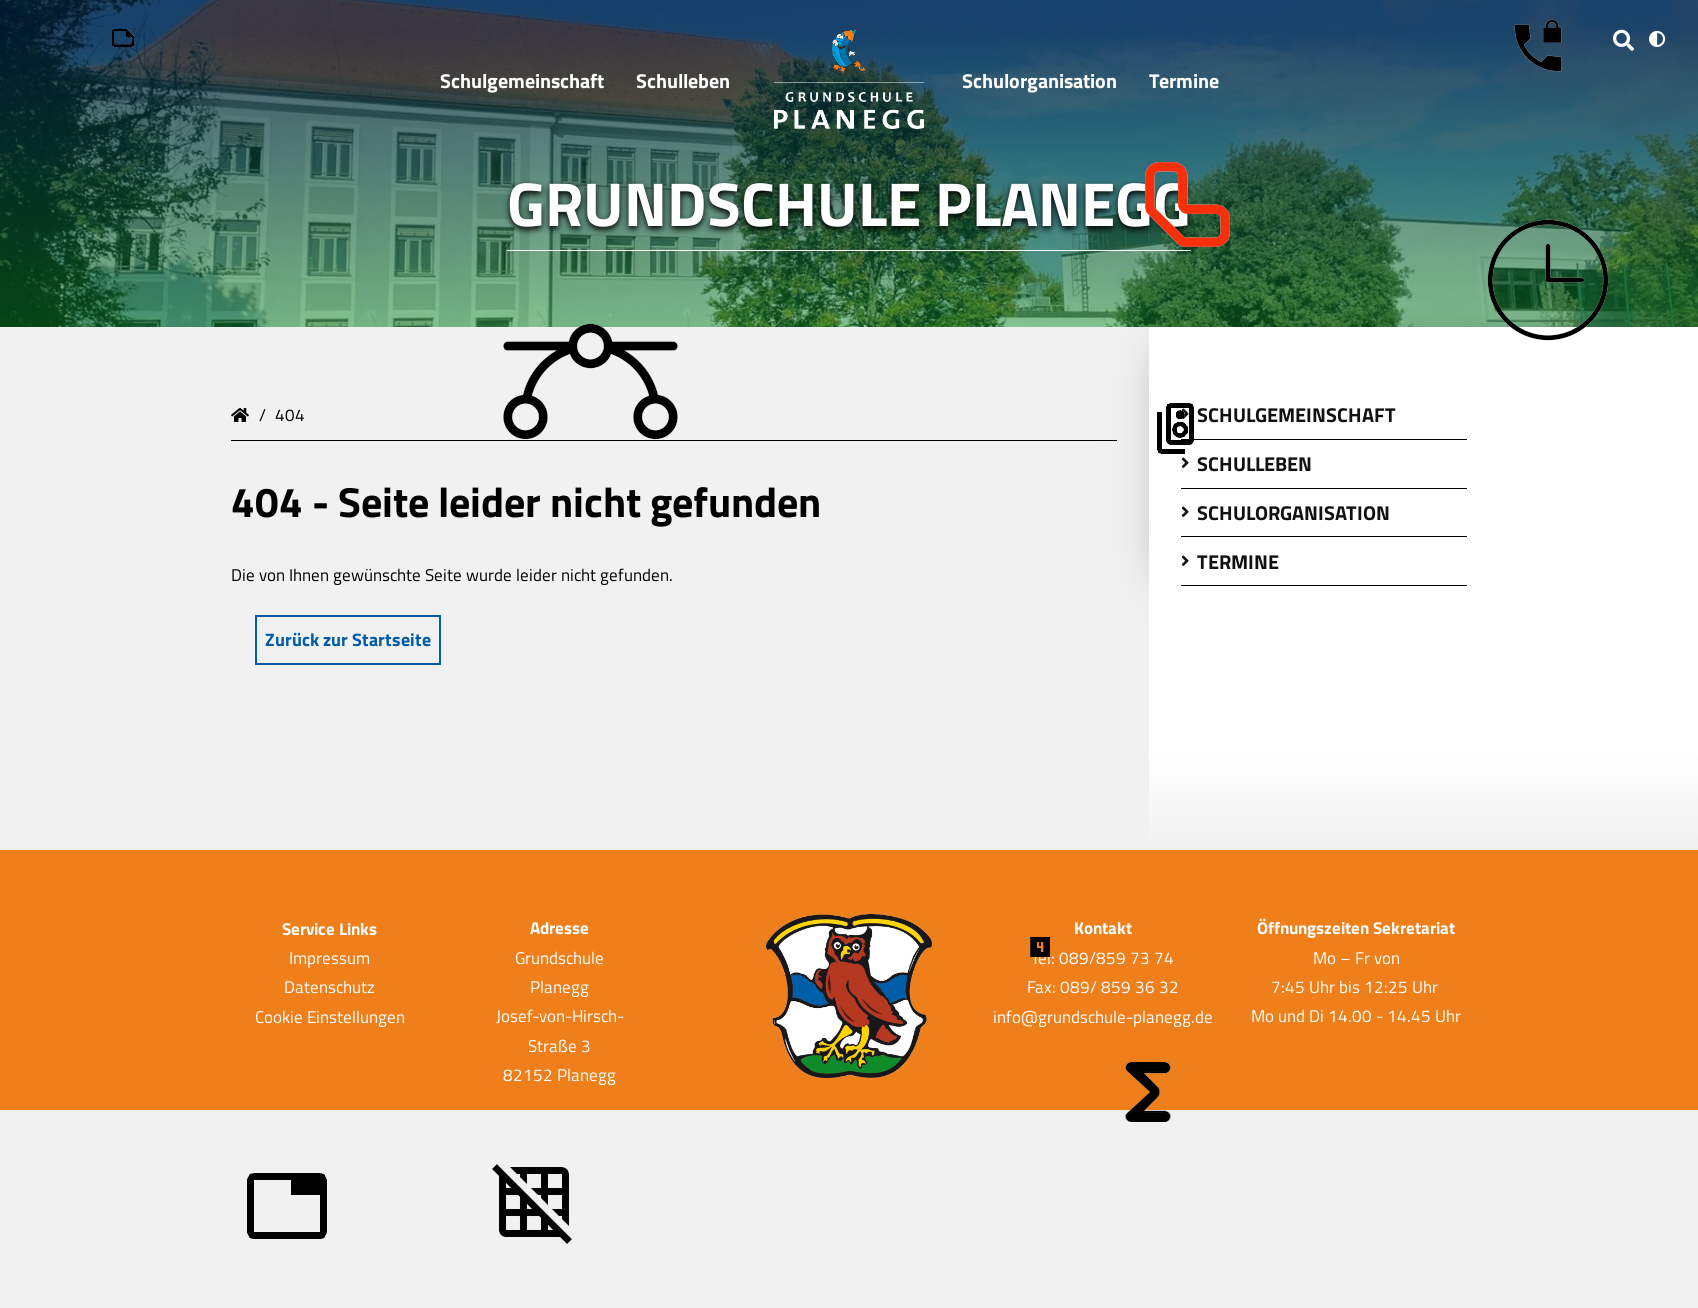 The width and height of the screenshot is (1698, 1308). I want to click on set corner style to bevel join, so click(1187, 204).